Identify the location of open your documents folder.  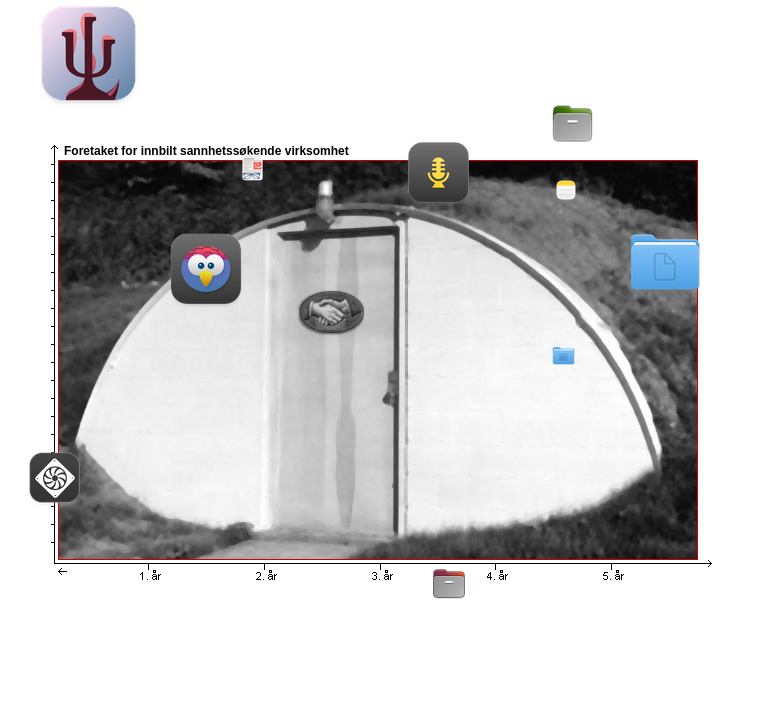
(665, 262).